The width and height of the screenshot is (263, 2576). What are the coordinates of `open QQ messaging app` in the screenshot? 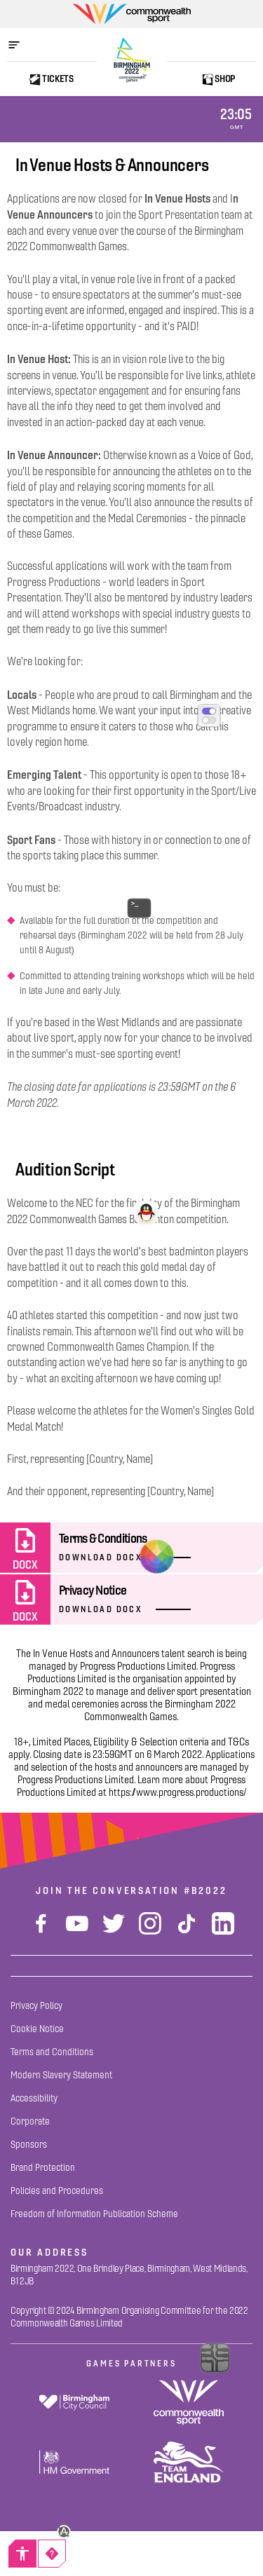 It's located at (146, 1212).